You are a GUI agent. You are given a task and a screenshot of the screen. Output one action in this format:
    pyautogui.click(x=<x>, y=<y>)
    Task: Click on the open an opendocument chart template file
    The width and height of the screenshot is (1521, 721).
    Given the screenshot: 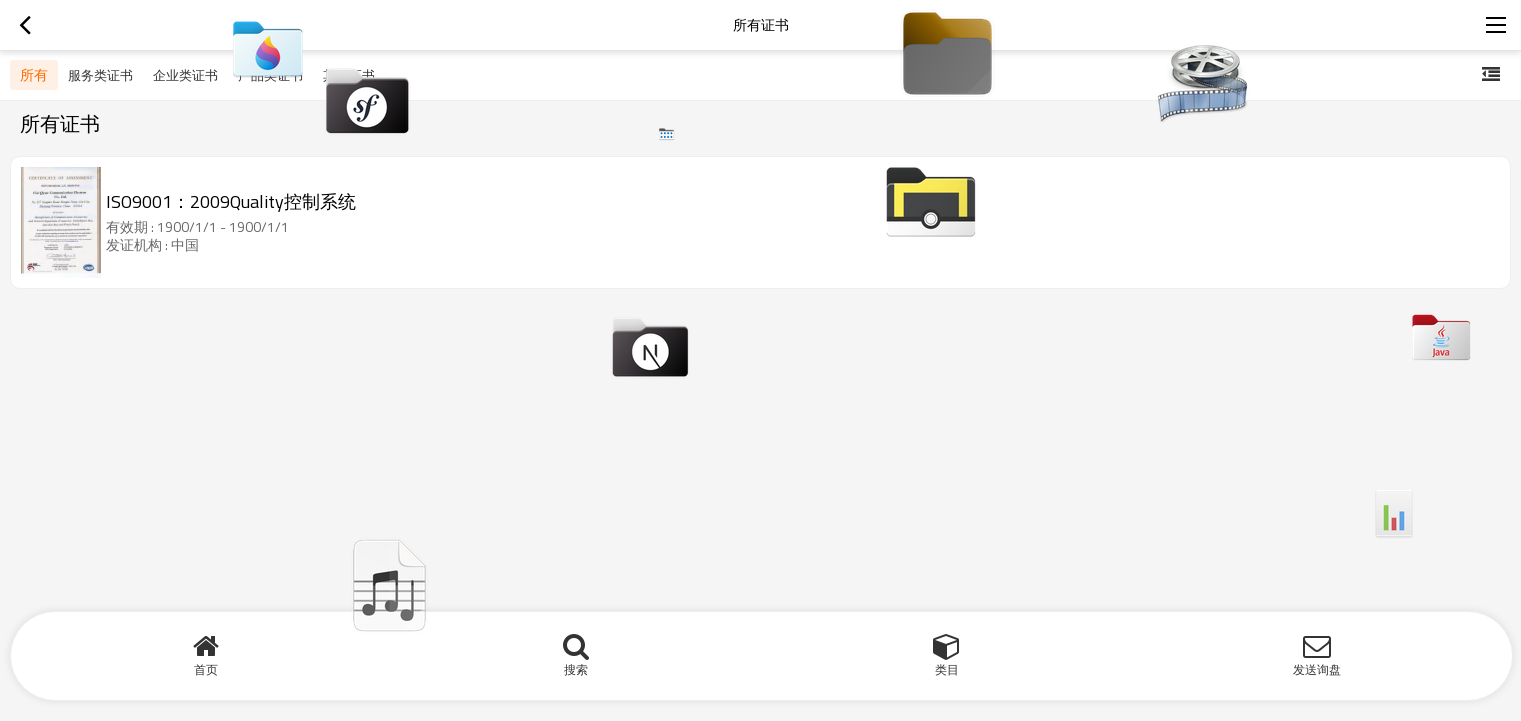 What is the action you would take?
    pyautogui.click(x=1394, y=513)
    